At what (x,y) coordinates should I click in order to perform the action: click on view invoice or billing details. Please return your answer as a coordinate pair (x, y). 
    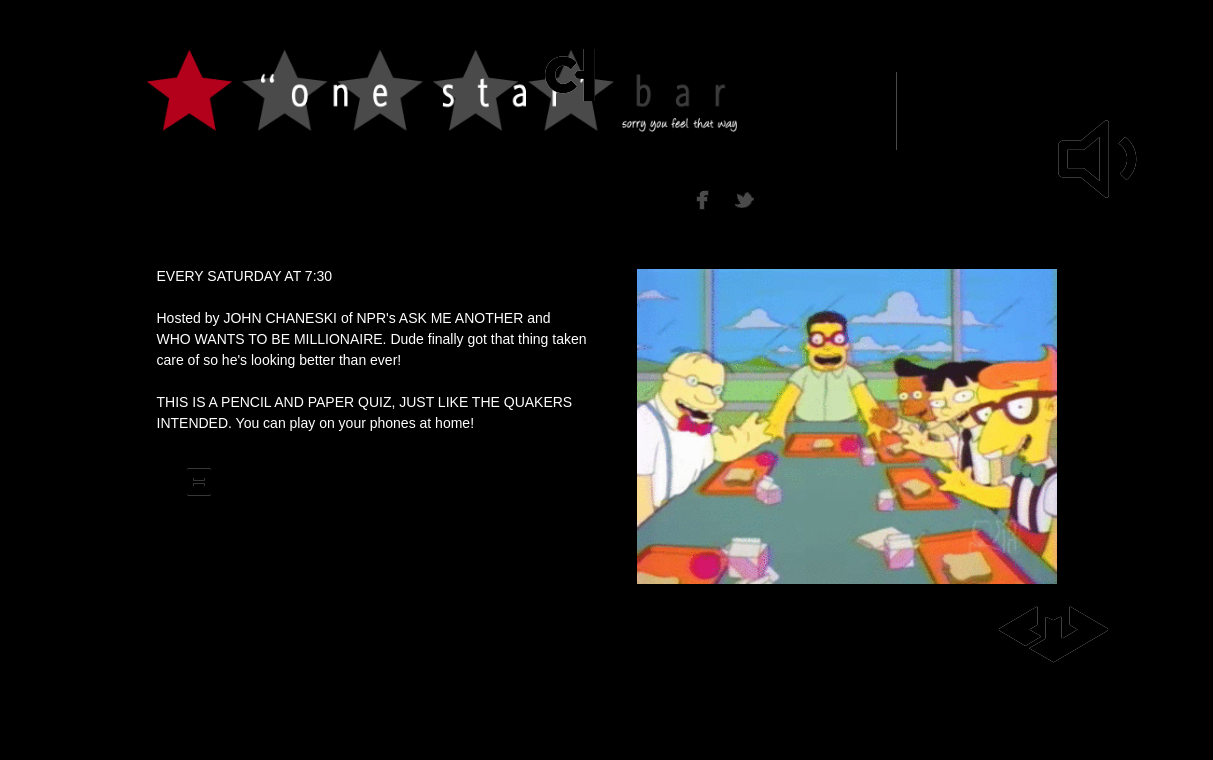
    Looking at the image, I should click on (199, 482).